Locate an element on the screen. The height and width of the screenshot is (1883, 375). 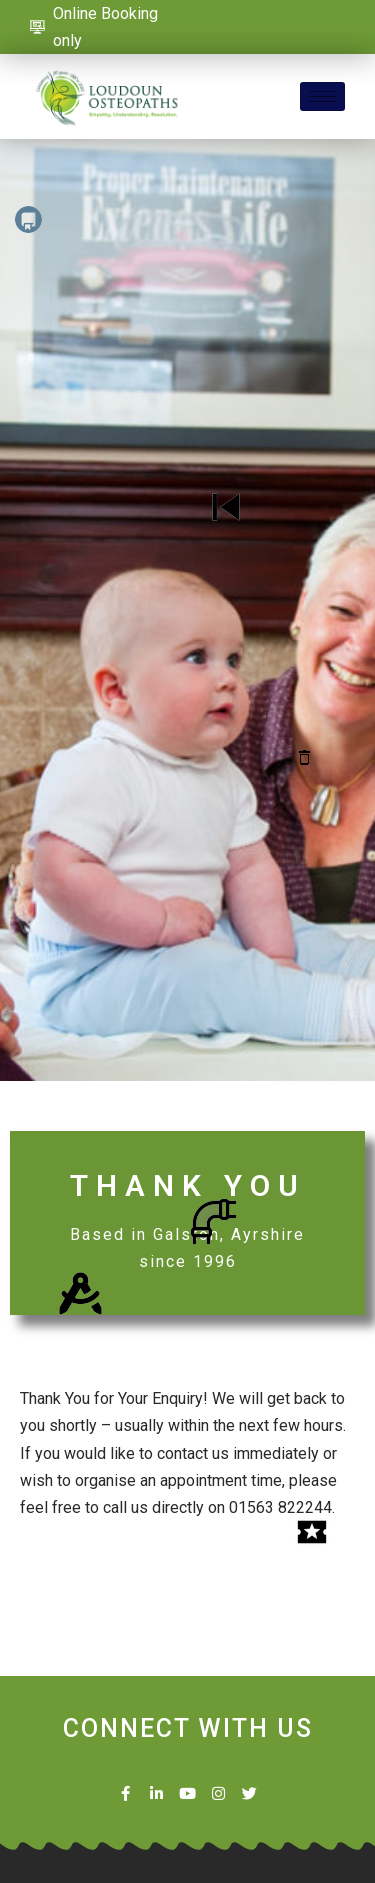
skip to previous track is located at coordinates (226, 507).